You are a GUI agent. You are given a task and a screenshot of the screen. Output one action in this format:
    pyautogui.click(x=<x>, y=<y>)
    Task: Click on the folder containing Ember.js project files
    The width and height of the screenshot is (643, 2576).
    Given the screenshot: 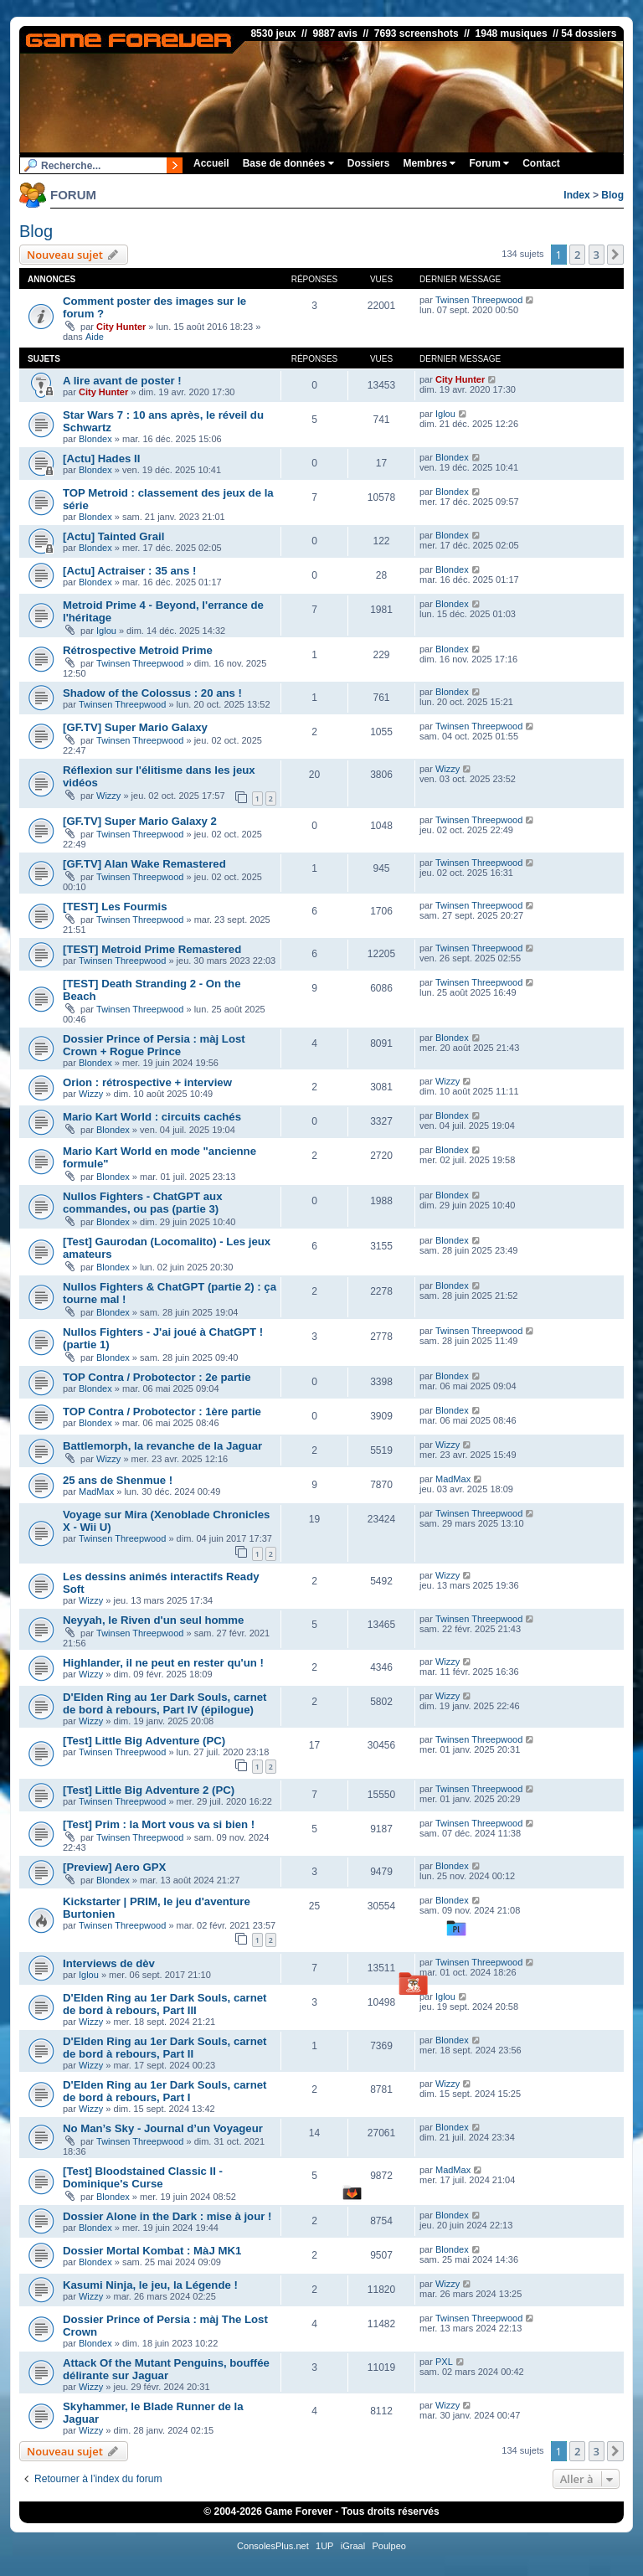 What is the action you would take?
    pyautogui.click(x=413, y=1984)
    